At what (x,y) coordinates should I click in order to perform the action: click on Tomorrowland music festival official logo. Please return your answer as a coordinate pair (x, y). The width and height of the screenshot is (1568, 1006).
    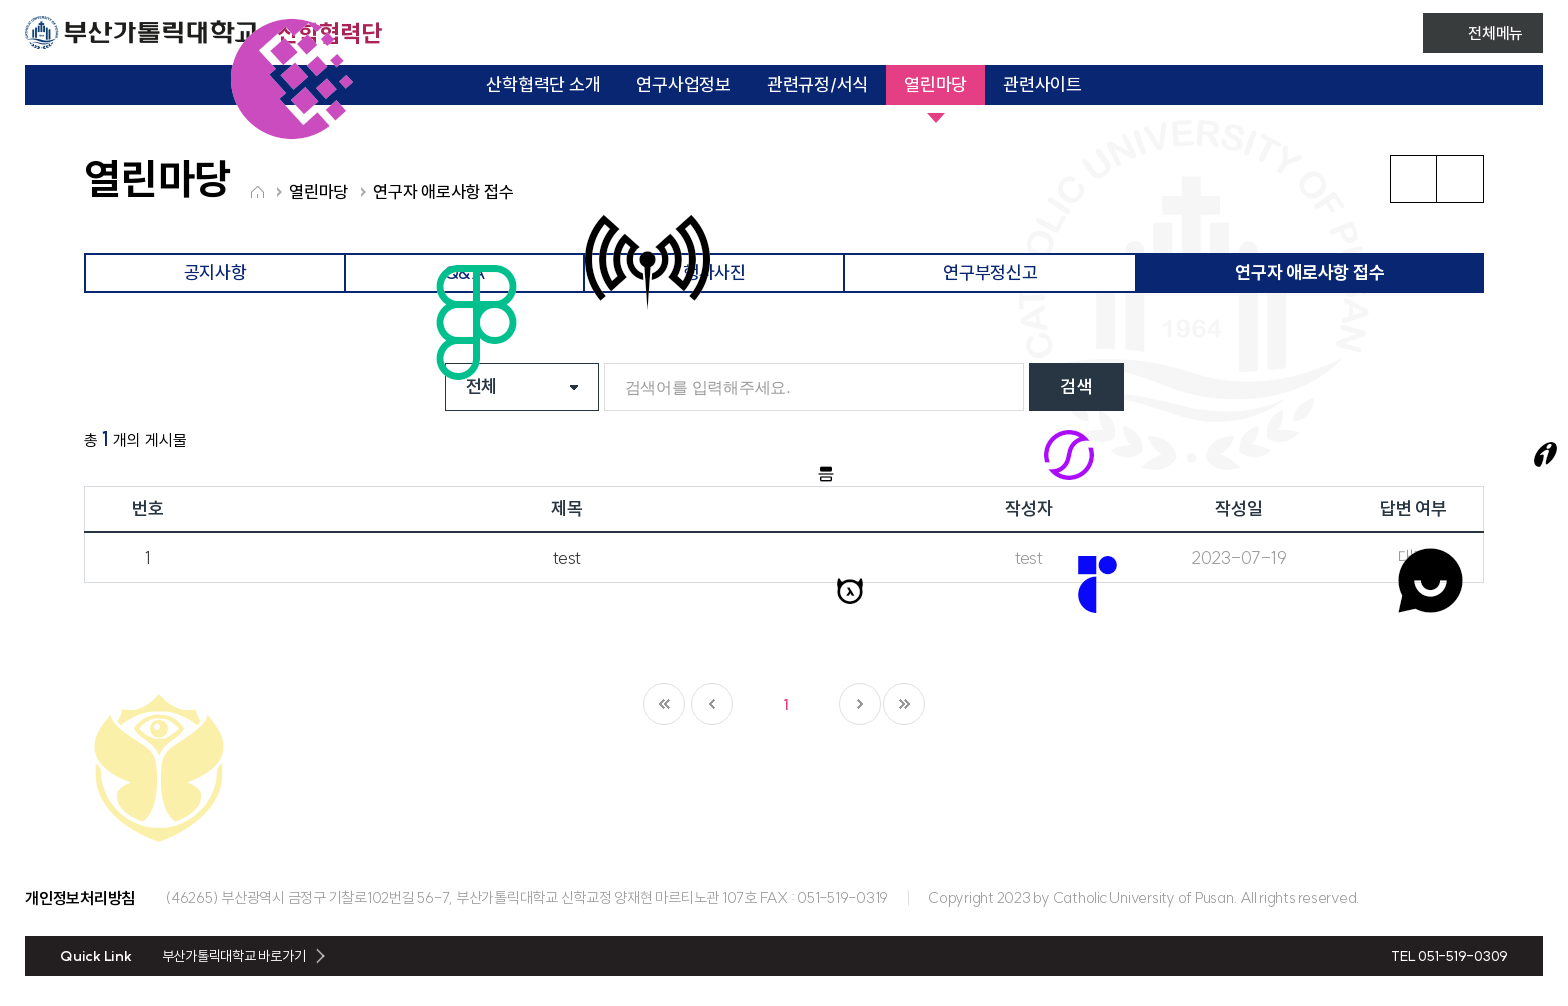
    Looking at the image, I should click on (159, 768).